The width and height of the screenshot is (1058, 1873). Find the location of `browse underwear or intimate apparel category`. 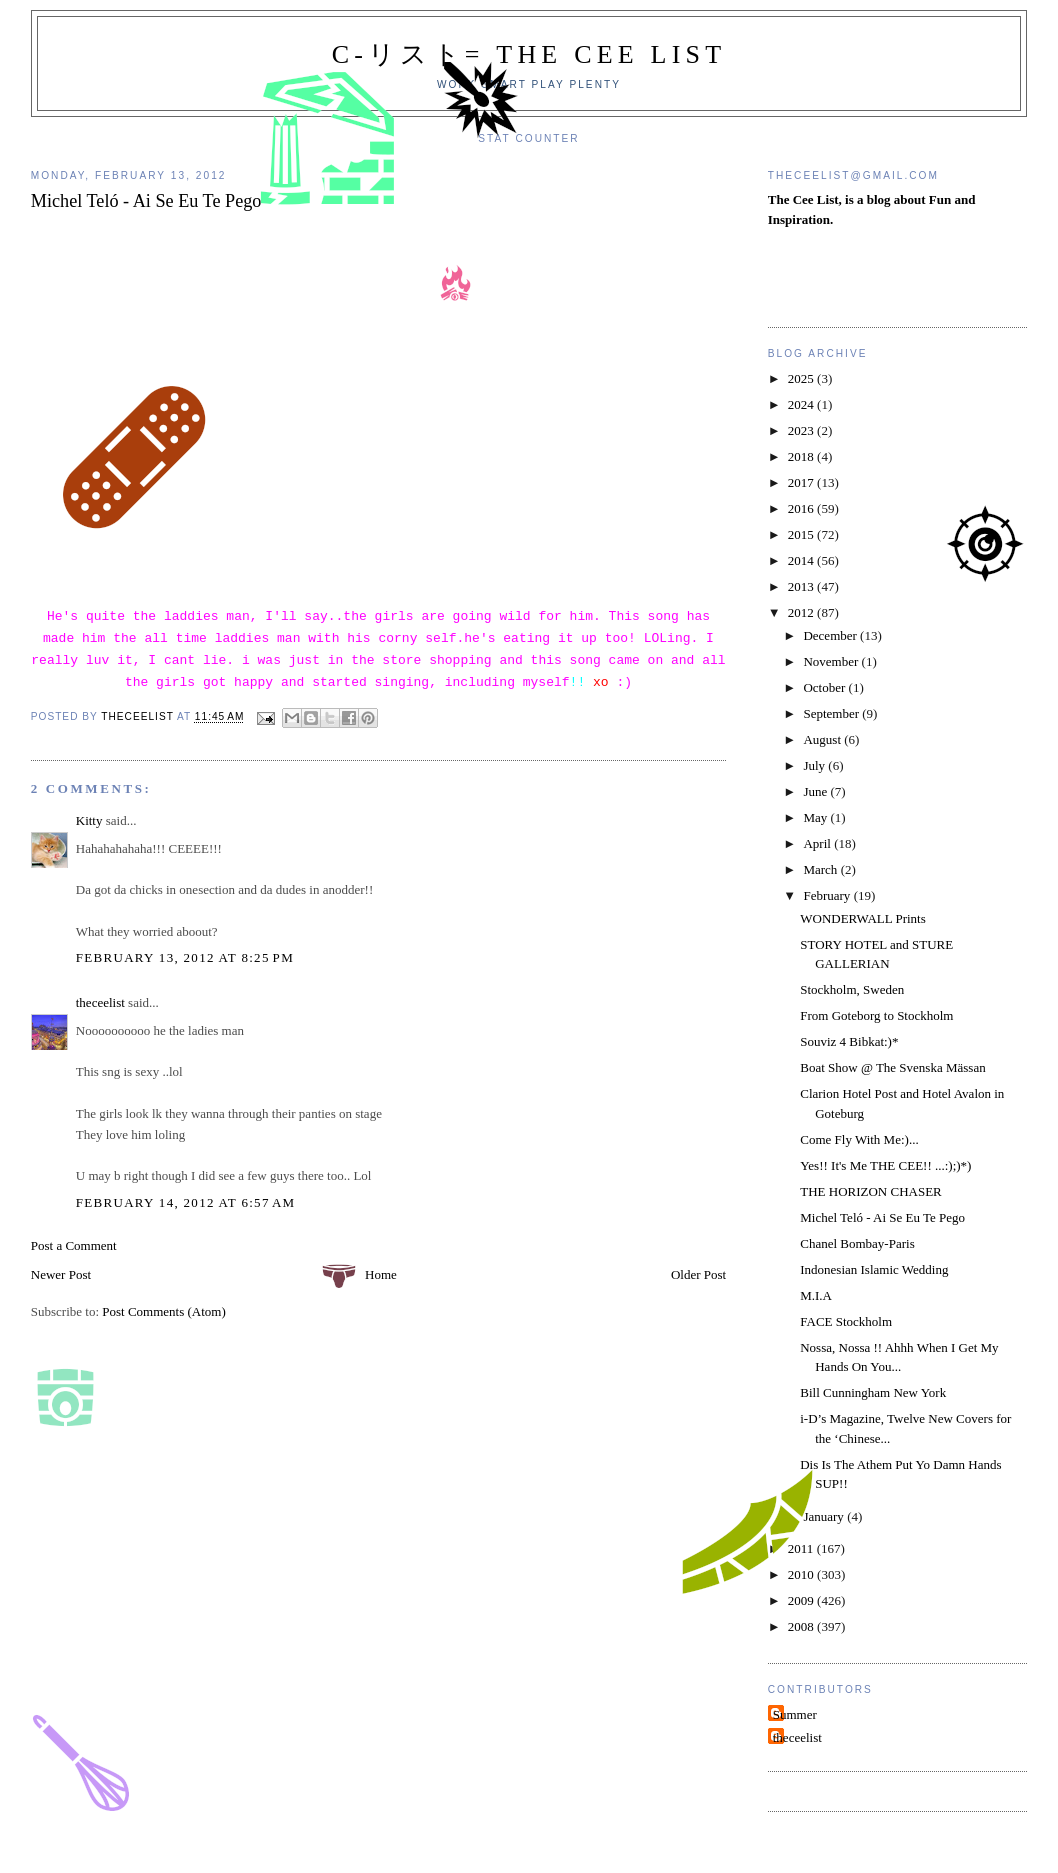

browse underwear or intimate apparel category is located at coordinates (339, 1274).